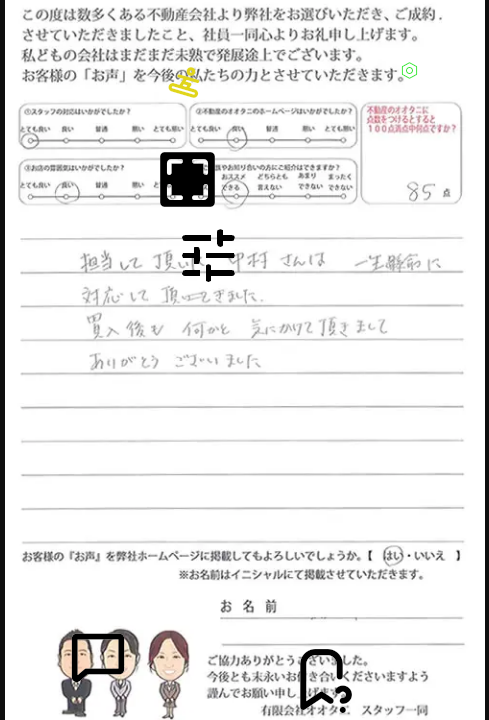 The width and height of the screenshot is (489, 720). Describe the element at coordinates (187, 179) in the screenshot. I see `select or crop an area` at that location.